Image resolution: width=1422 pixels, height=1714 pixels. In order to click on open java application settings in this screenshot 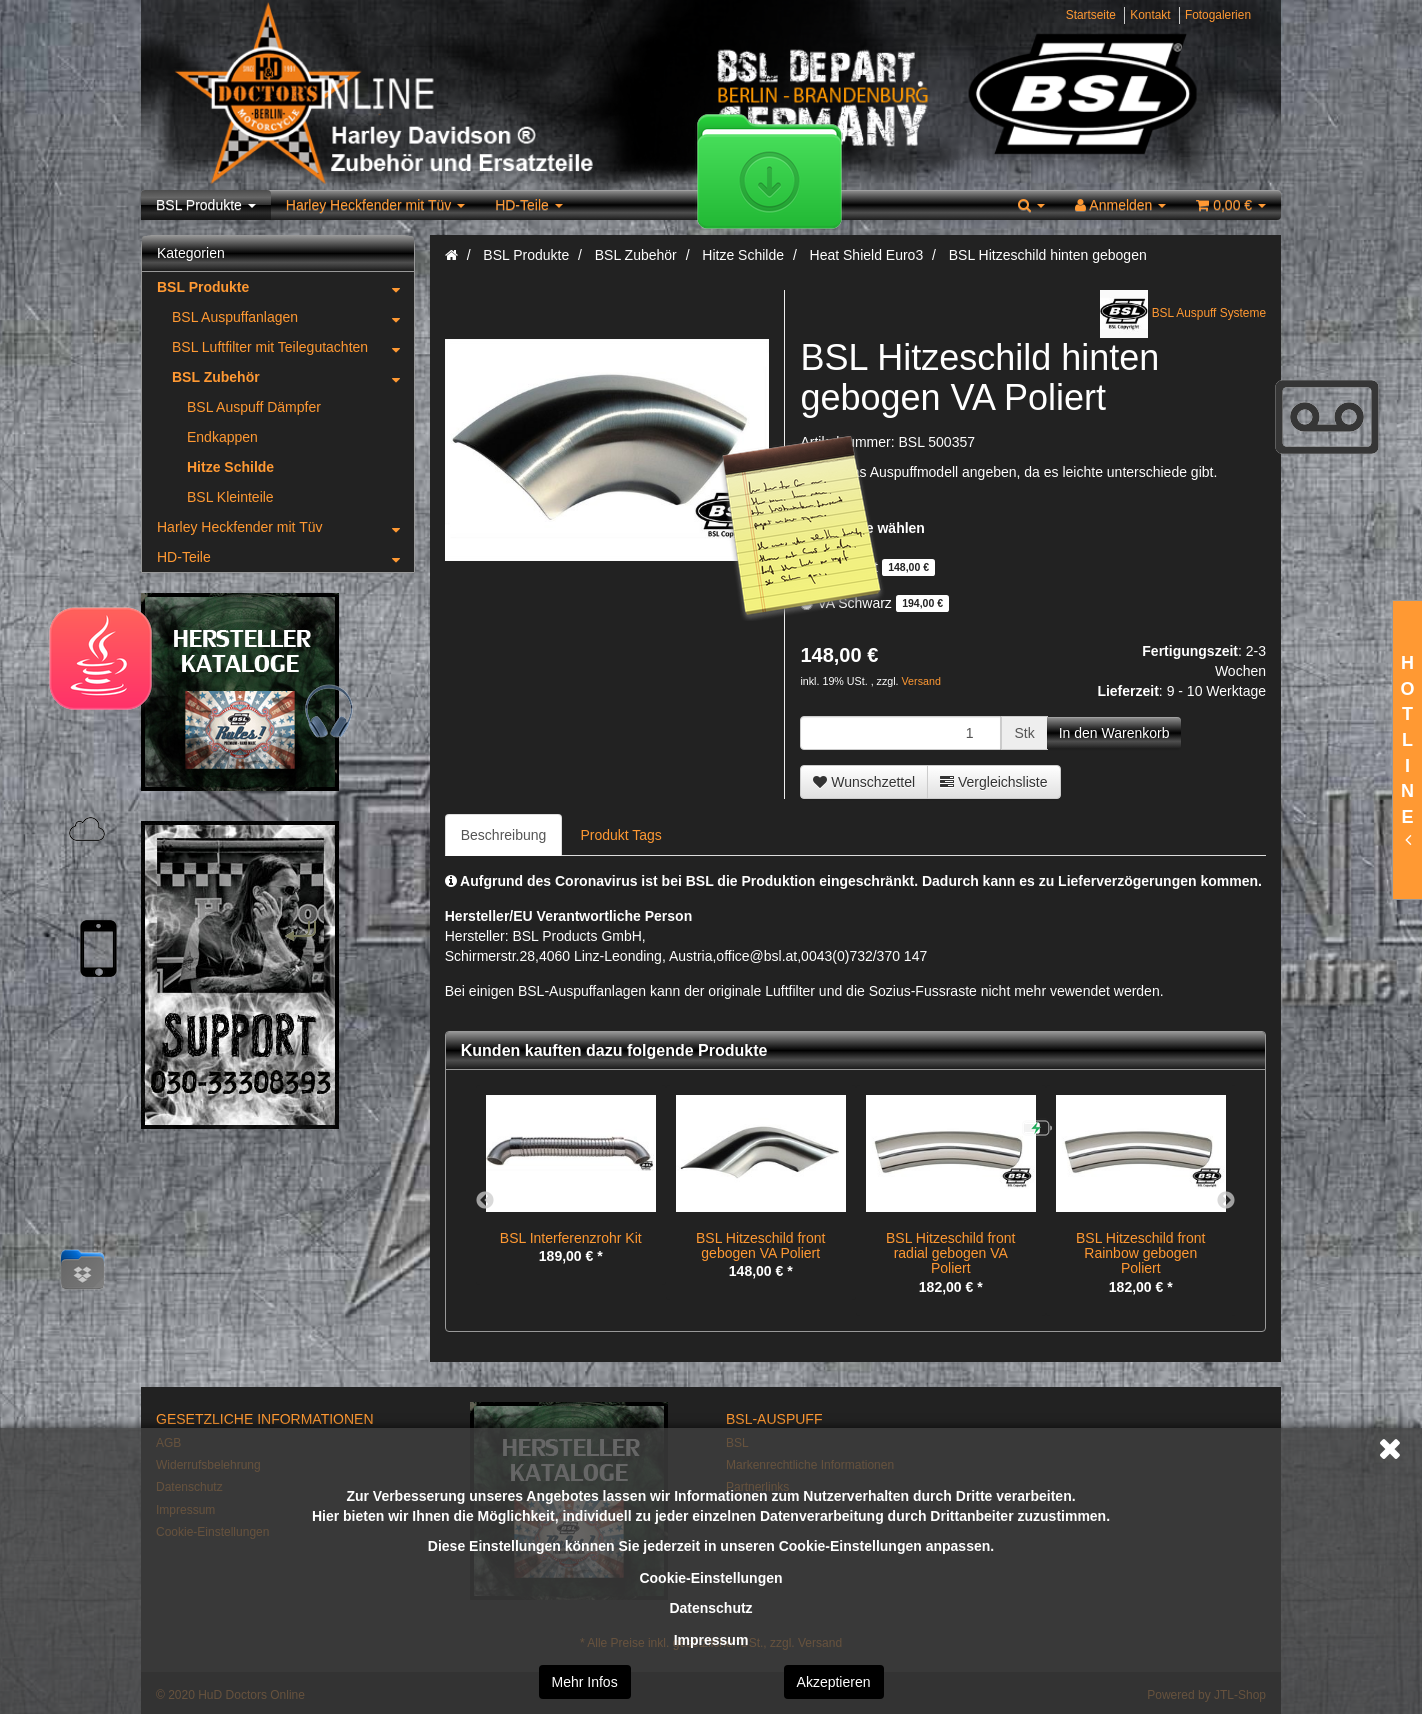, I will do `click(100, 660)`.